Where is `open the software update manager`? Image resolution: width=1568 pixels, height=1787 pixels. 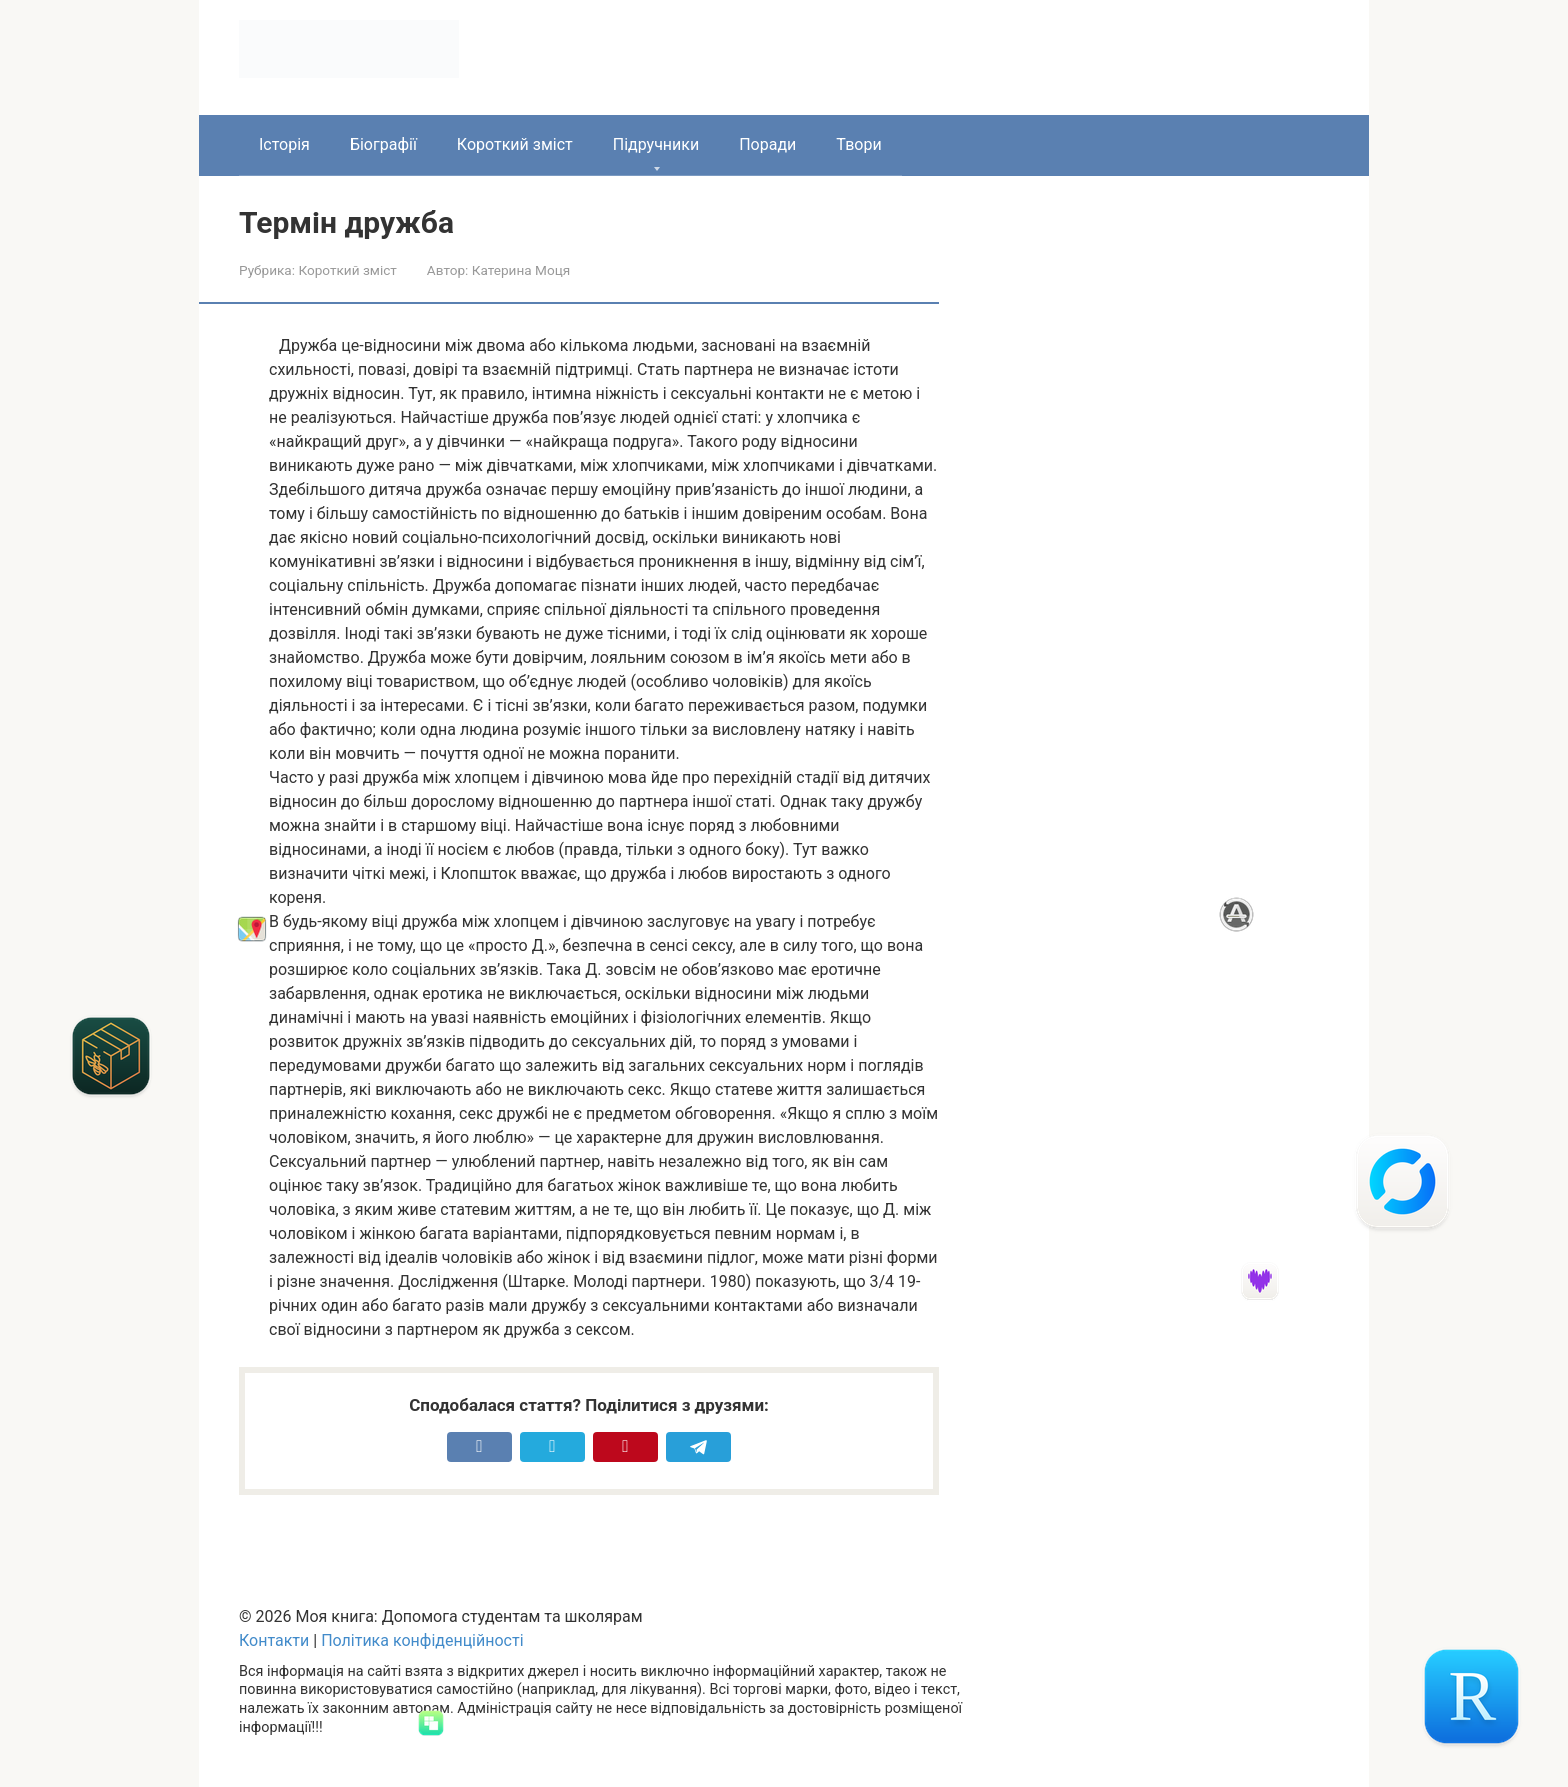 open the software update manager is located at coordinates (1236, 914).